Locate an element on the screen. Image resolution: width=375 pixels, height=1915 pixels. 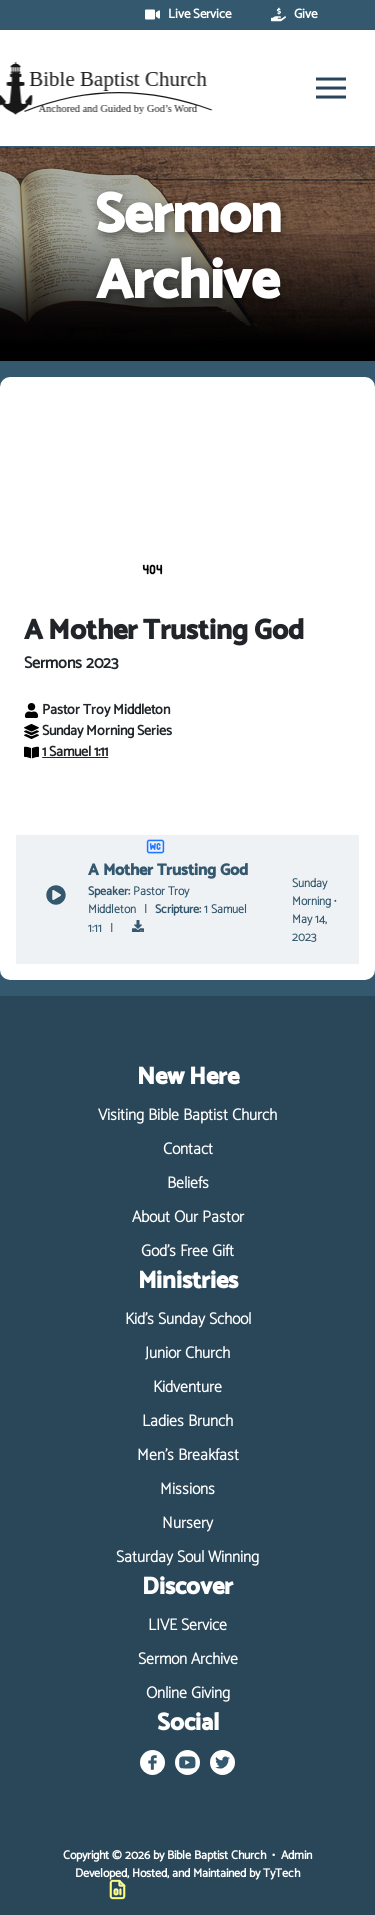
indicates page not found error is located at coordinates (152, 569).